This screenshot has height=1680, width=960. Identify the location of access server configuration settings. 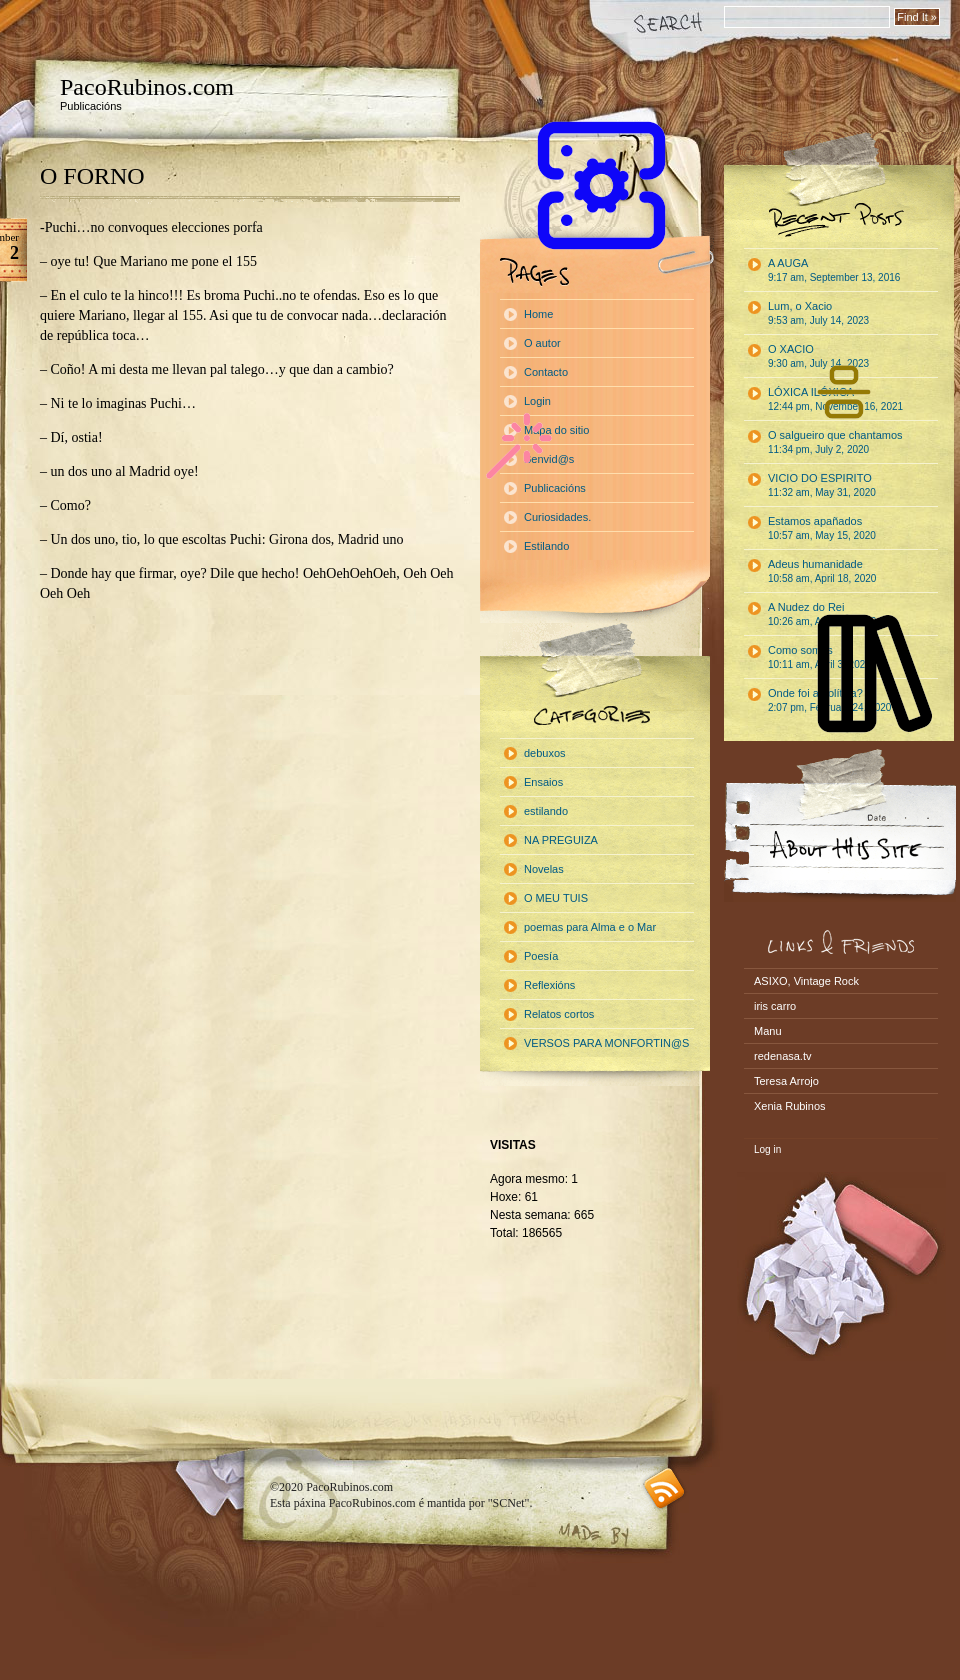
(601, 185).